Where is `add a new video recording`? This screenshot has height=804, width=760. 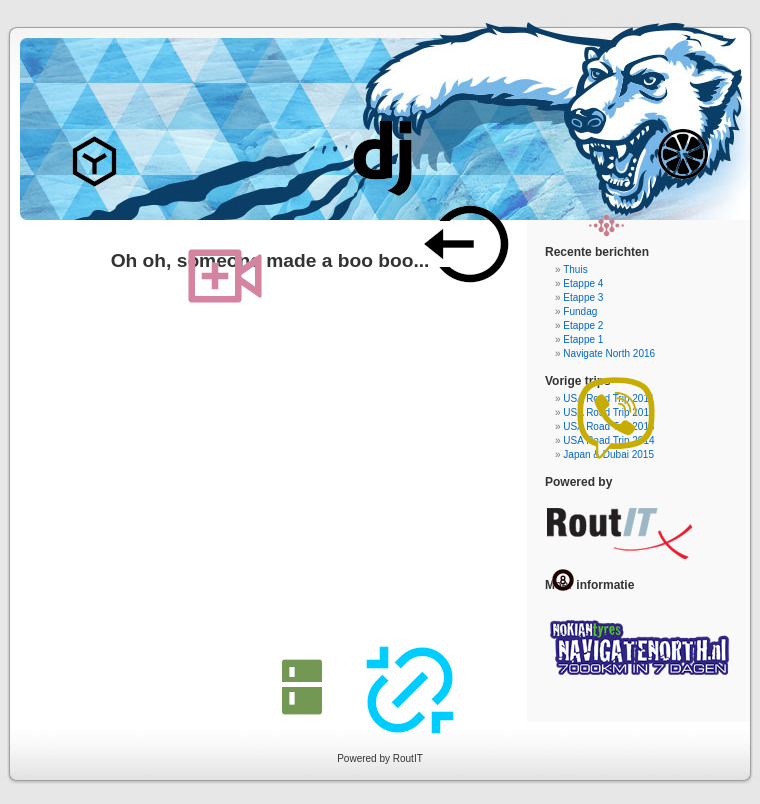
add a new video recording is located at coordinates (225, 276).